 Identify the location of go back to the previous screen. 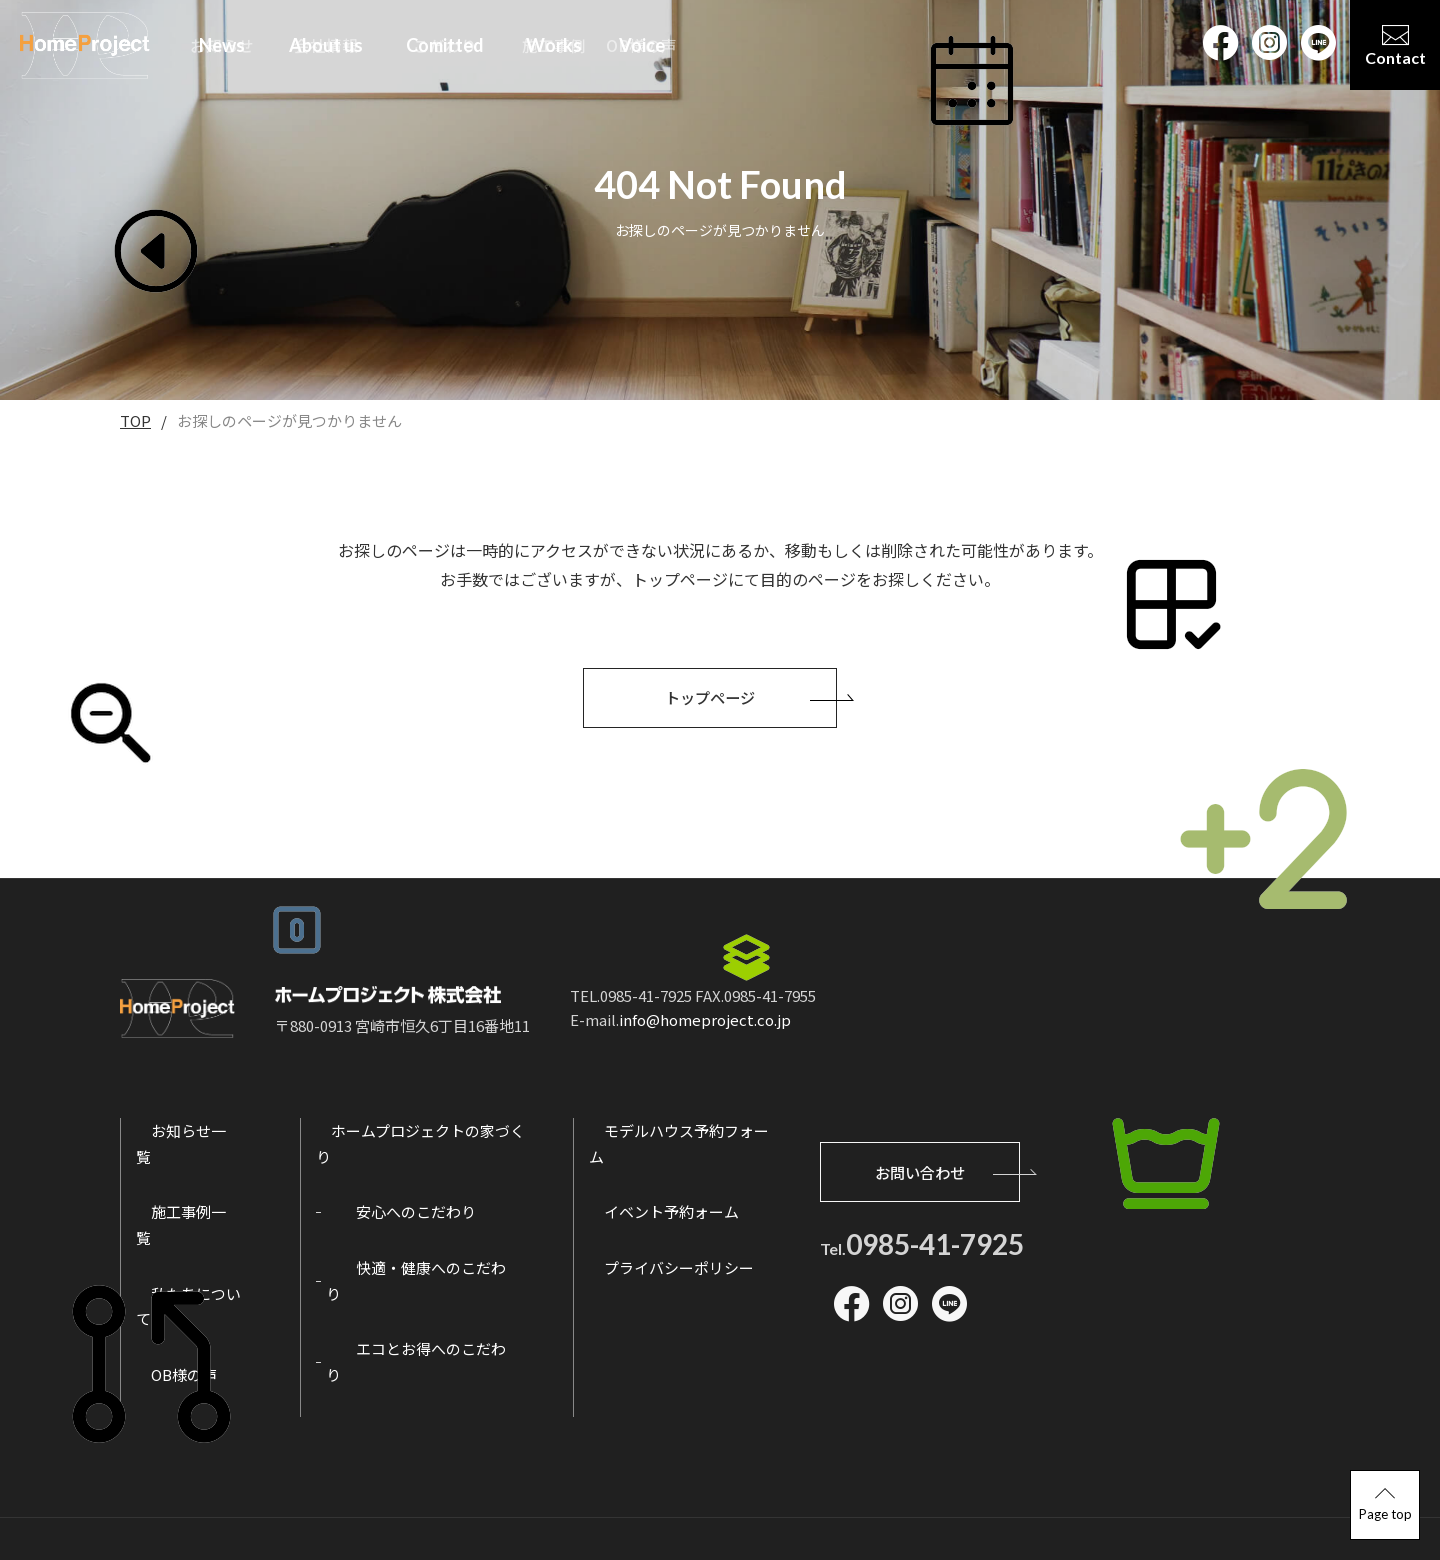
(156, 251).